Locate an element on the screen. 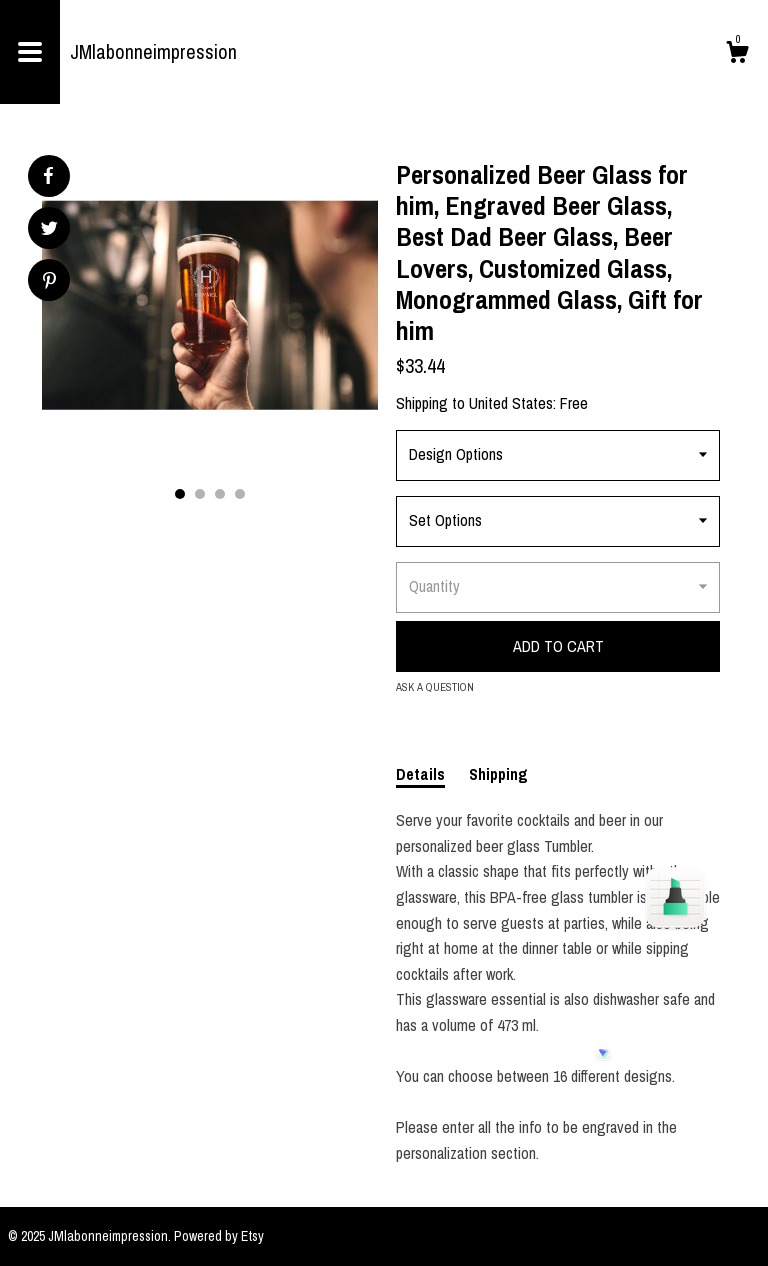 The height and width of the screenshot is (1266, 768). open marker app for highlighting and annotating documents is located at coordinates (675, 897).